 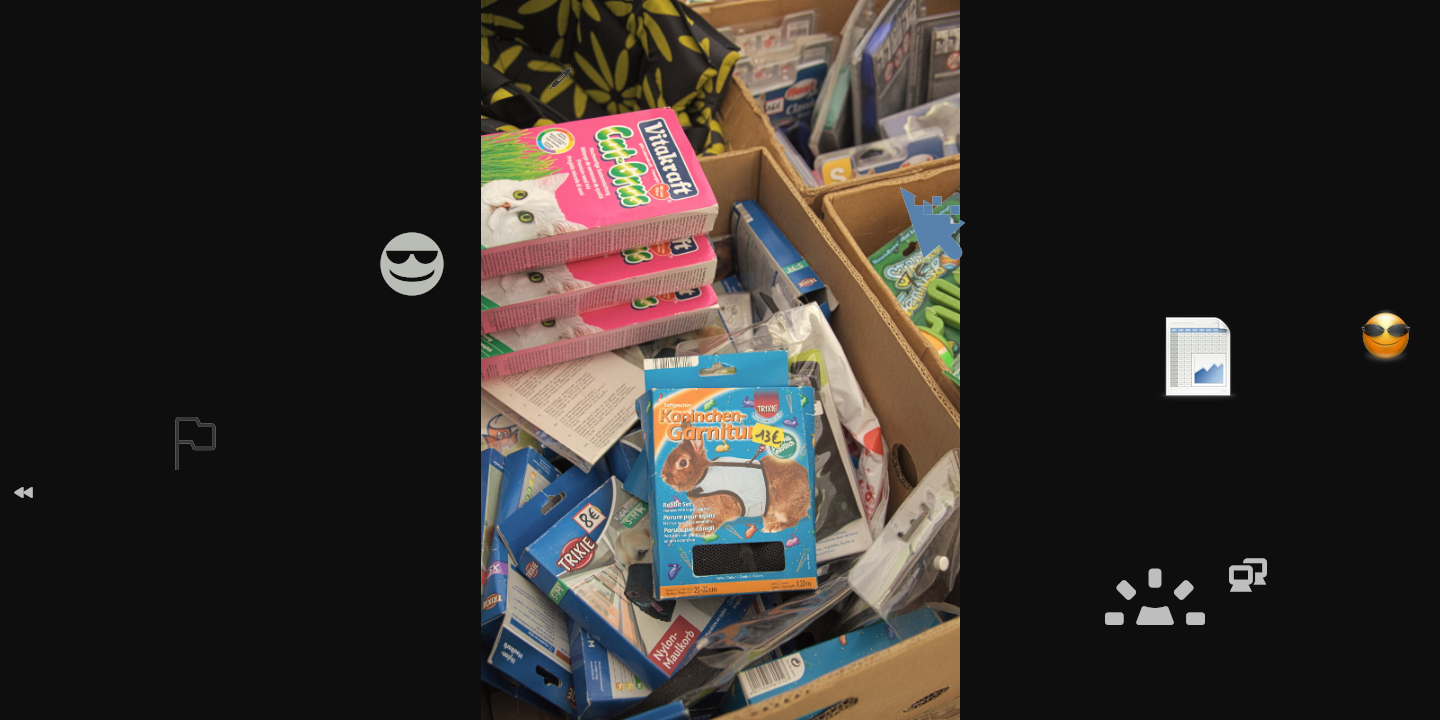 I want to click on adjust keyboard backlight brightness, so click(x=1155, y=600).